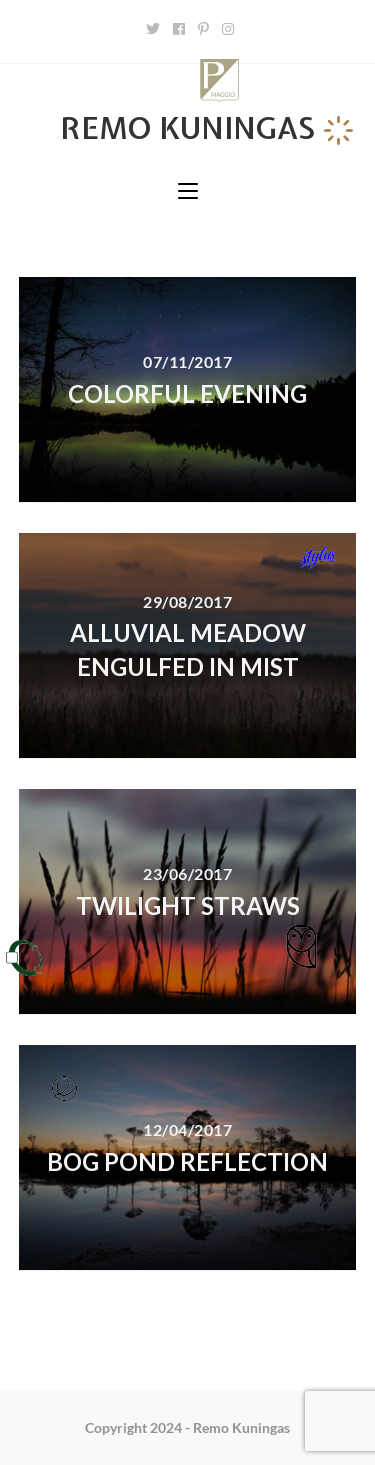 This screenshot has height=1465, width=375. What do you see at coordinates (301, 946) in the screenshot?
I see `TrueUp company logo` at bounding box center [301, 946].